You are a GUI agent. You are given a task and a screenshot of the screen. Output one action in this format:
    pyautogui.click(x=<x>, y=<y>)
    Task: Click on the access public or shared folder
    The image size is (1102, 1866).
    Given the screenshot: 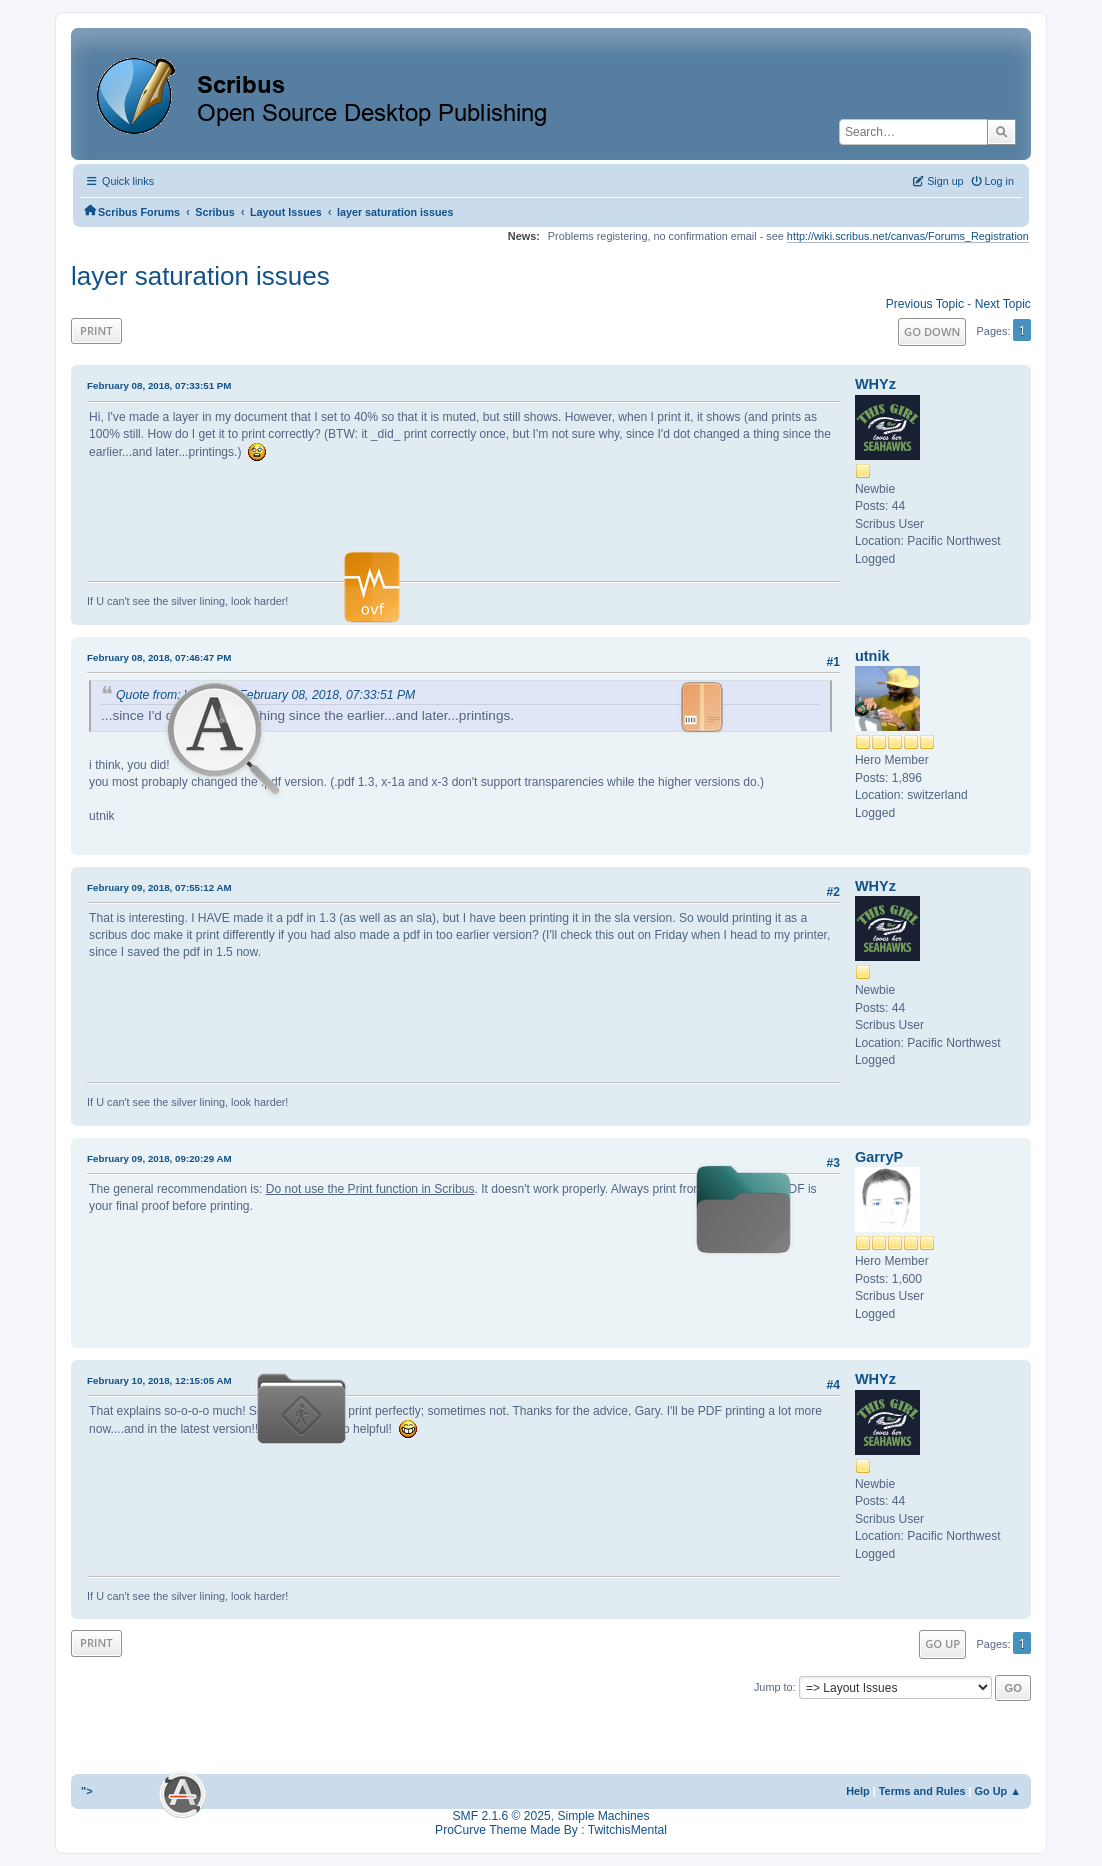 What is the action you would take?
    pyautogui.click(x=301, y=1408)
    